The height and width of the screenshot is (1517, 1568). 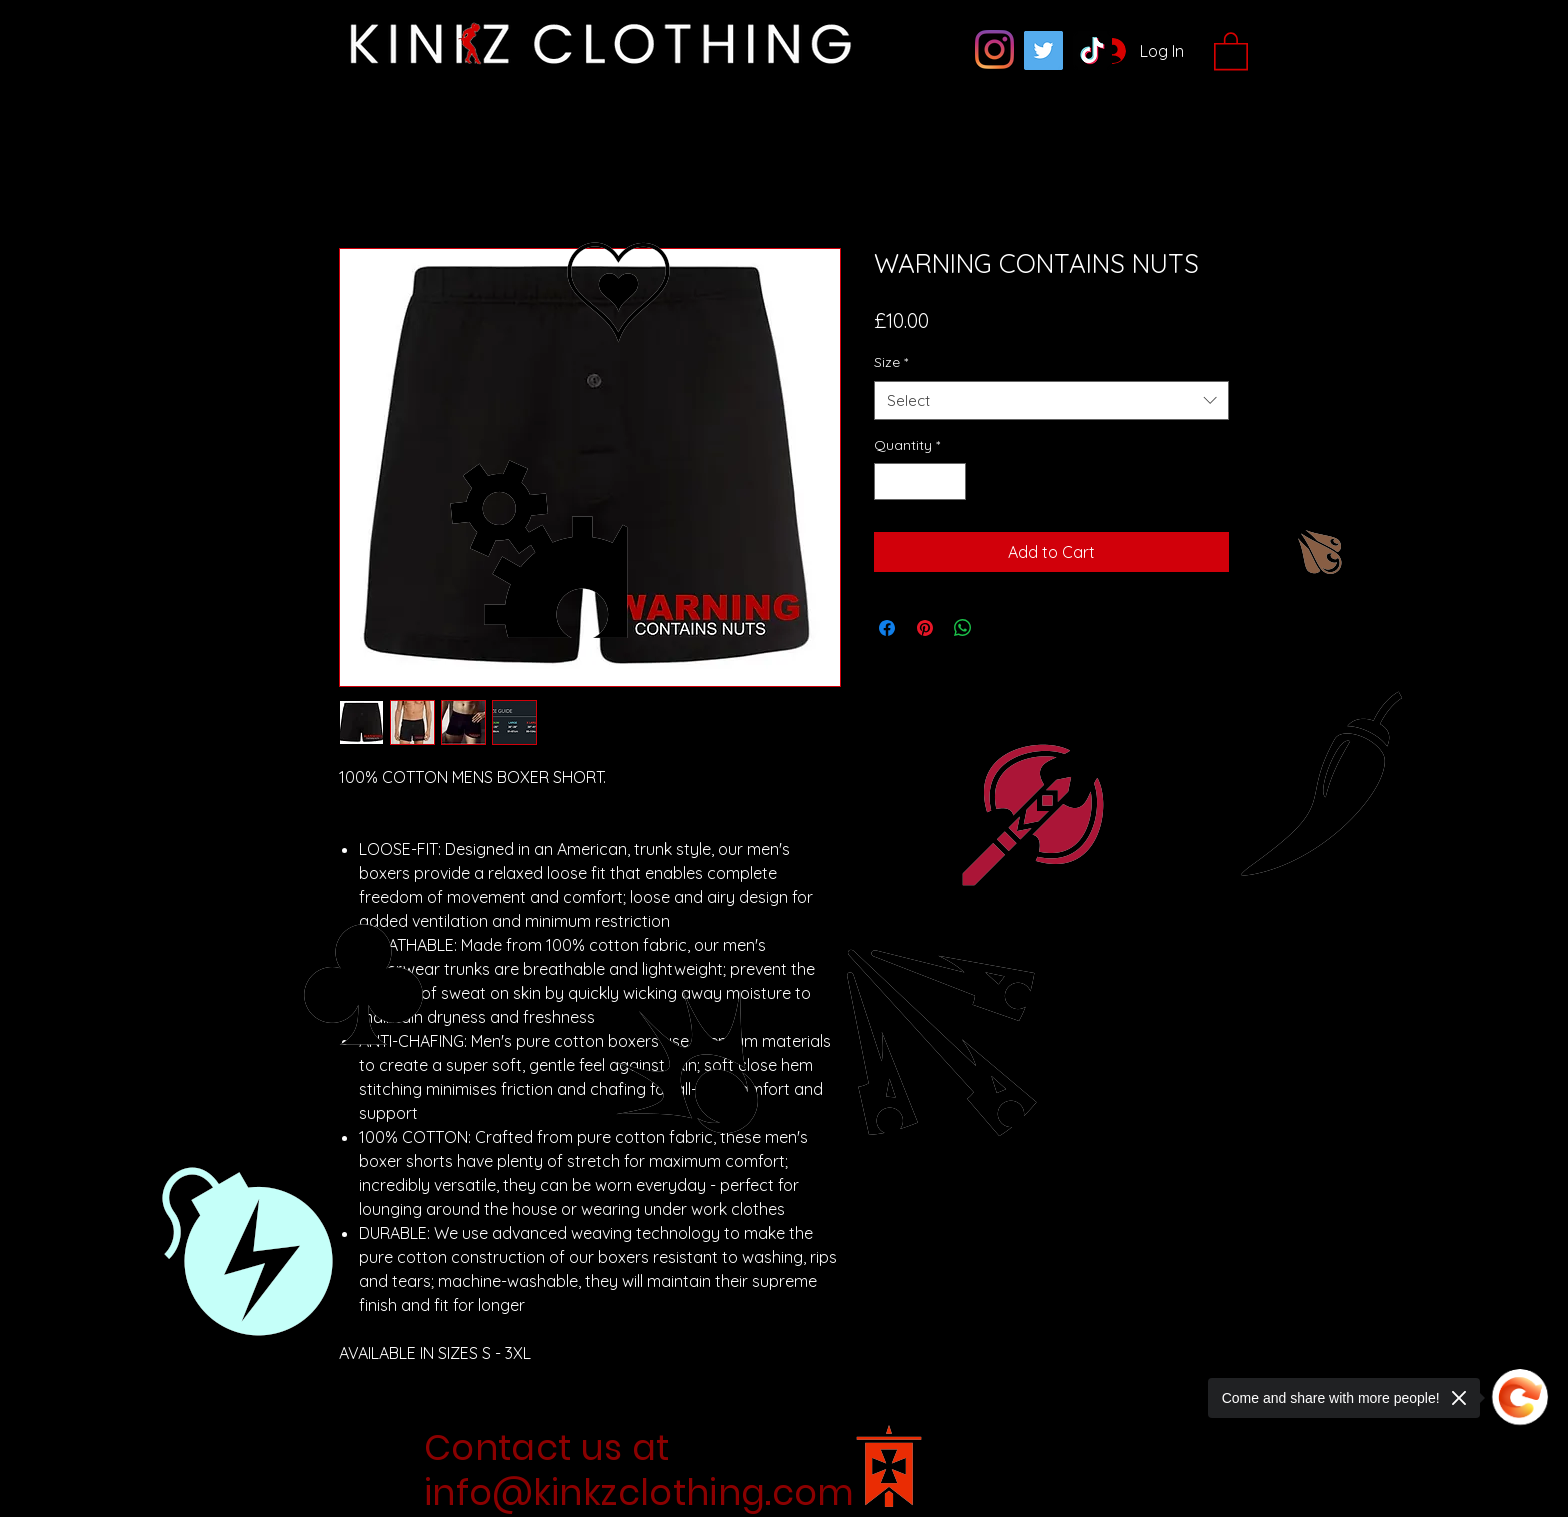 What do you see at coordinates (889, 1466) in the screenshot?
I see `view guild or clan banner` at bounding box center [889, 1466].